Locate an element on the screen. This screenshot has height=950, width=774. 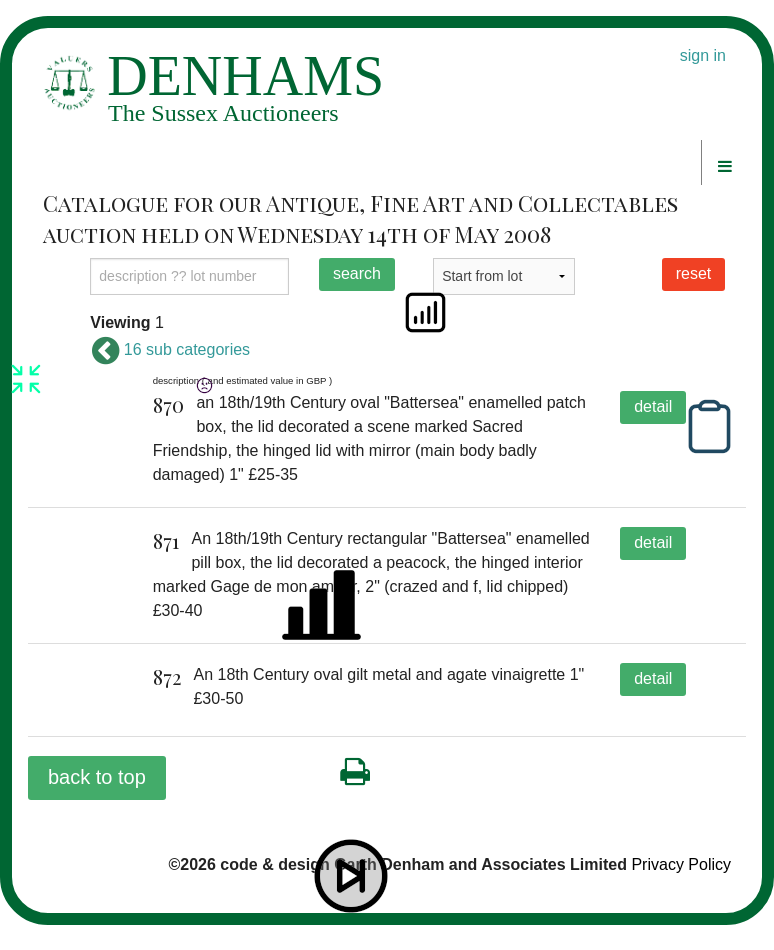
view analytics or statistics is located at coordinates (425, 312).